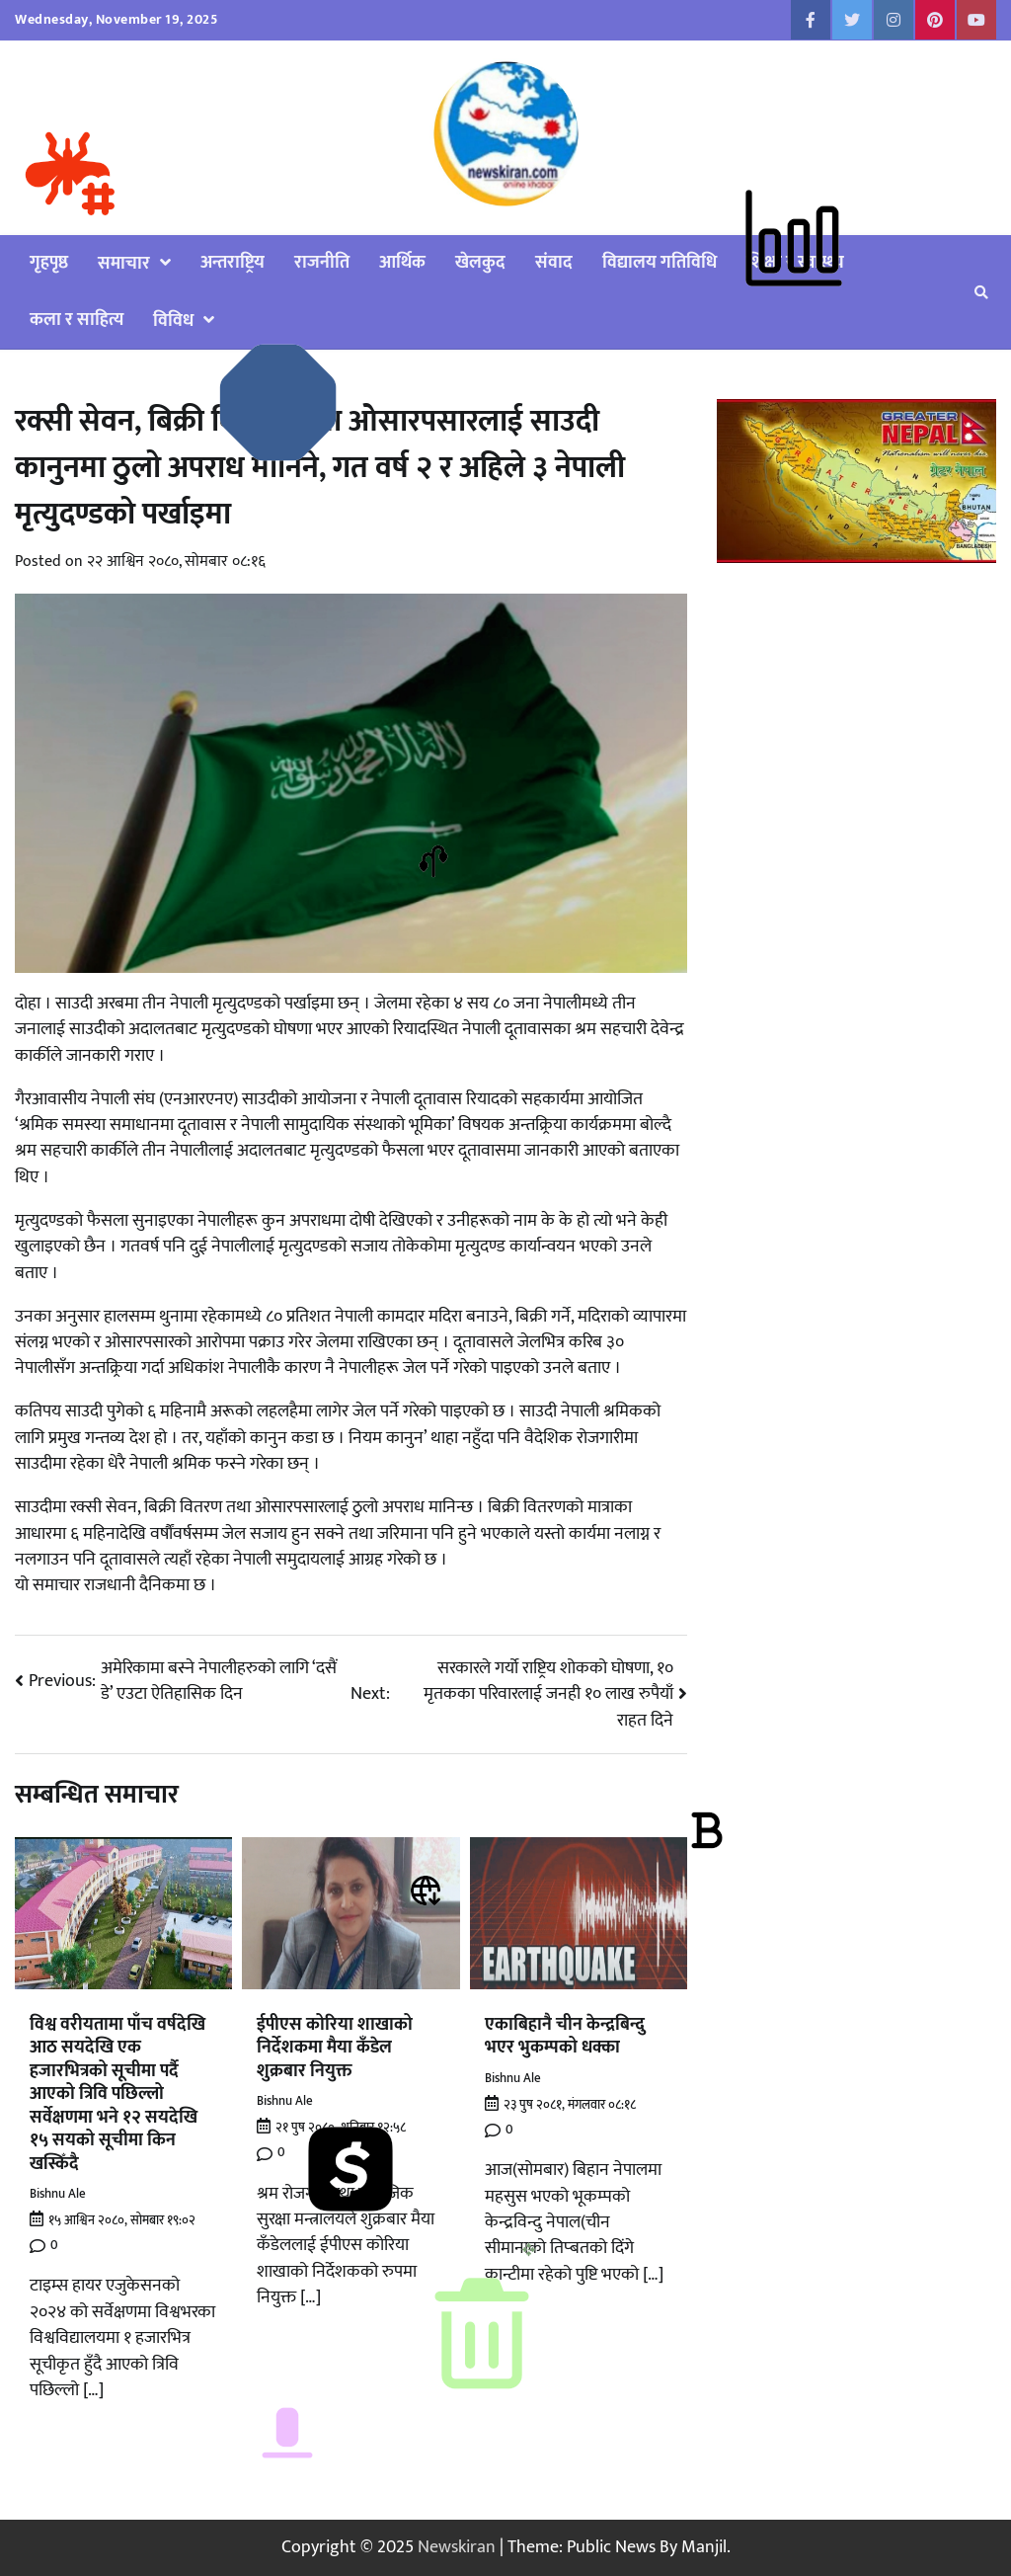  What do you see at coordinates (528, 2249) in the screenshot?
I see `center or focus on a specific point` at bounding box center [528, 2249].